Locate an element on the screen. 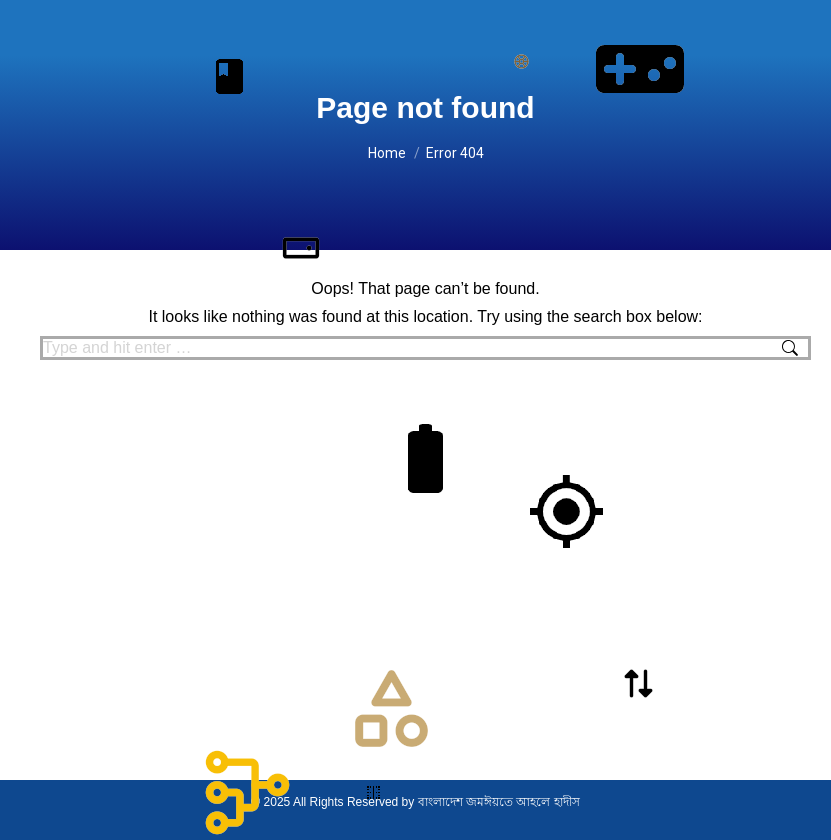 This screenshot has height=840, width=831. center map on your current location is located at coordinates (566, 511).